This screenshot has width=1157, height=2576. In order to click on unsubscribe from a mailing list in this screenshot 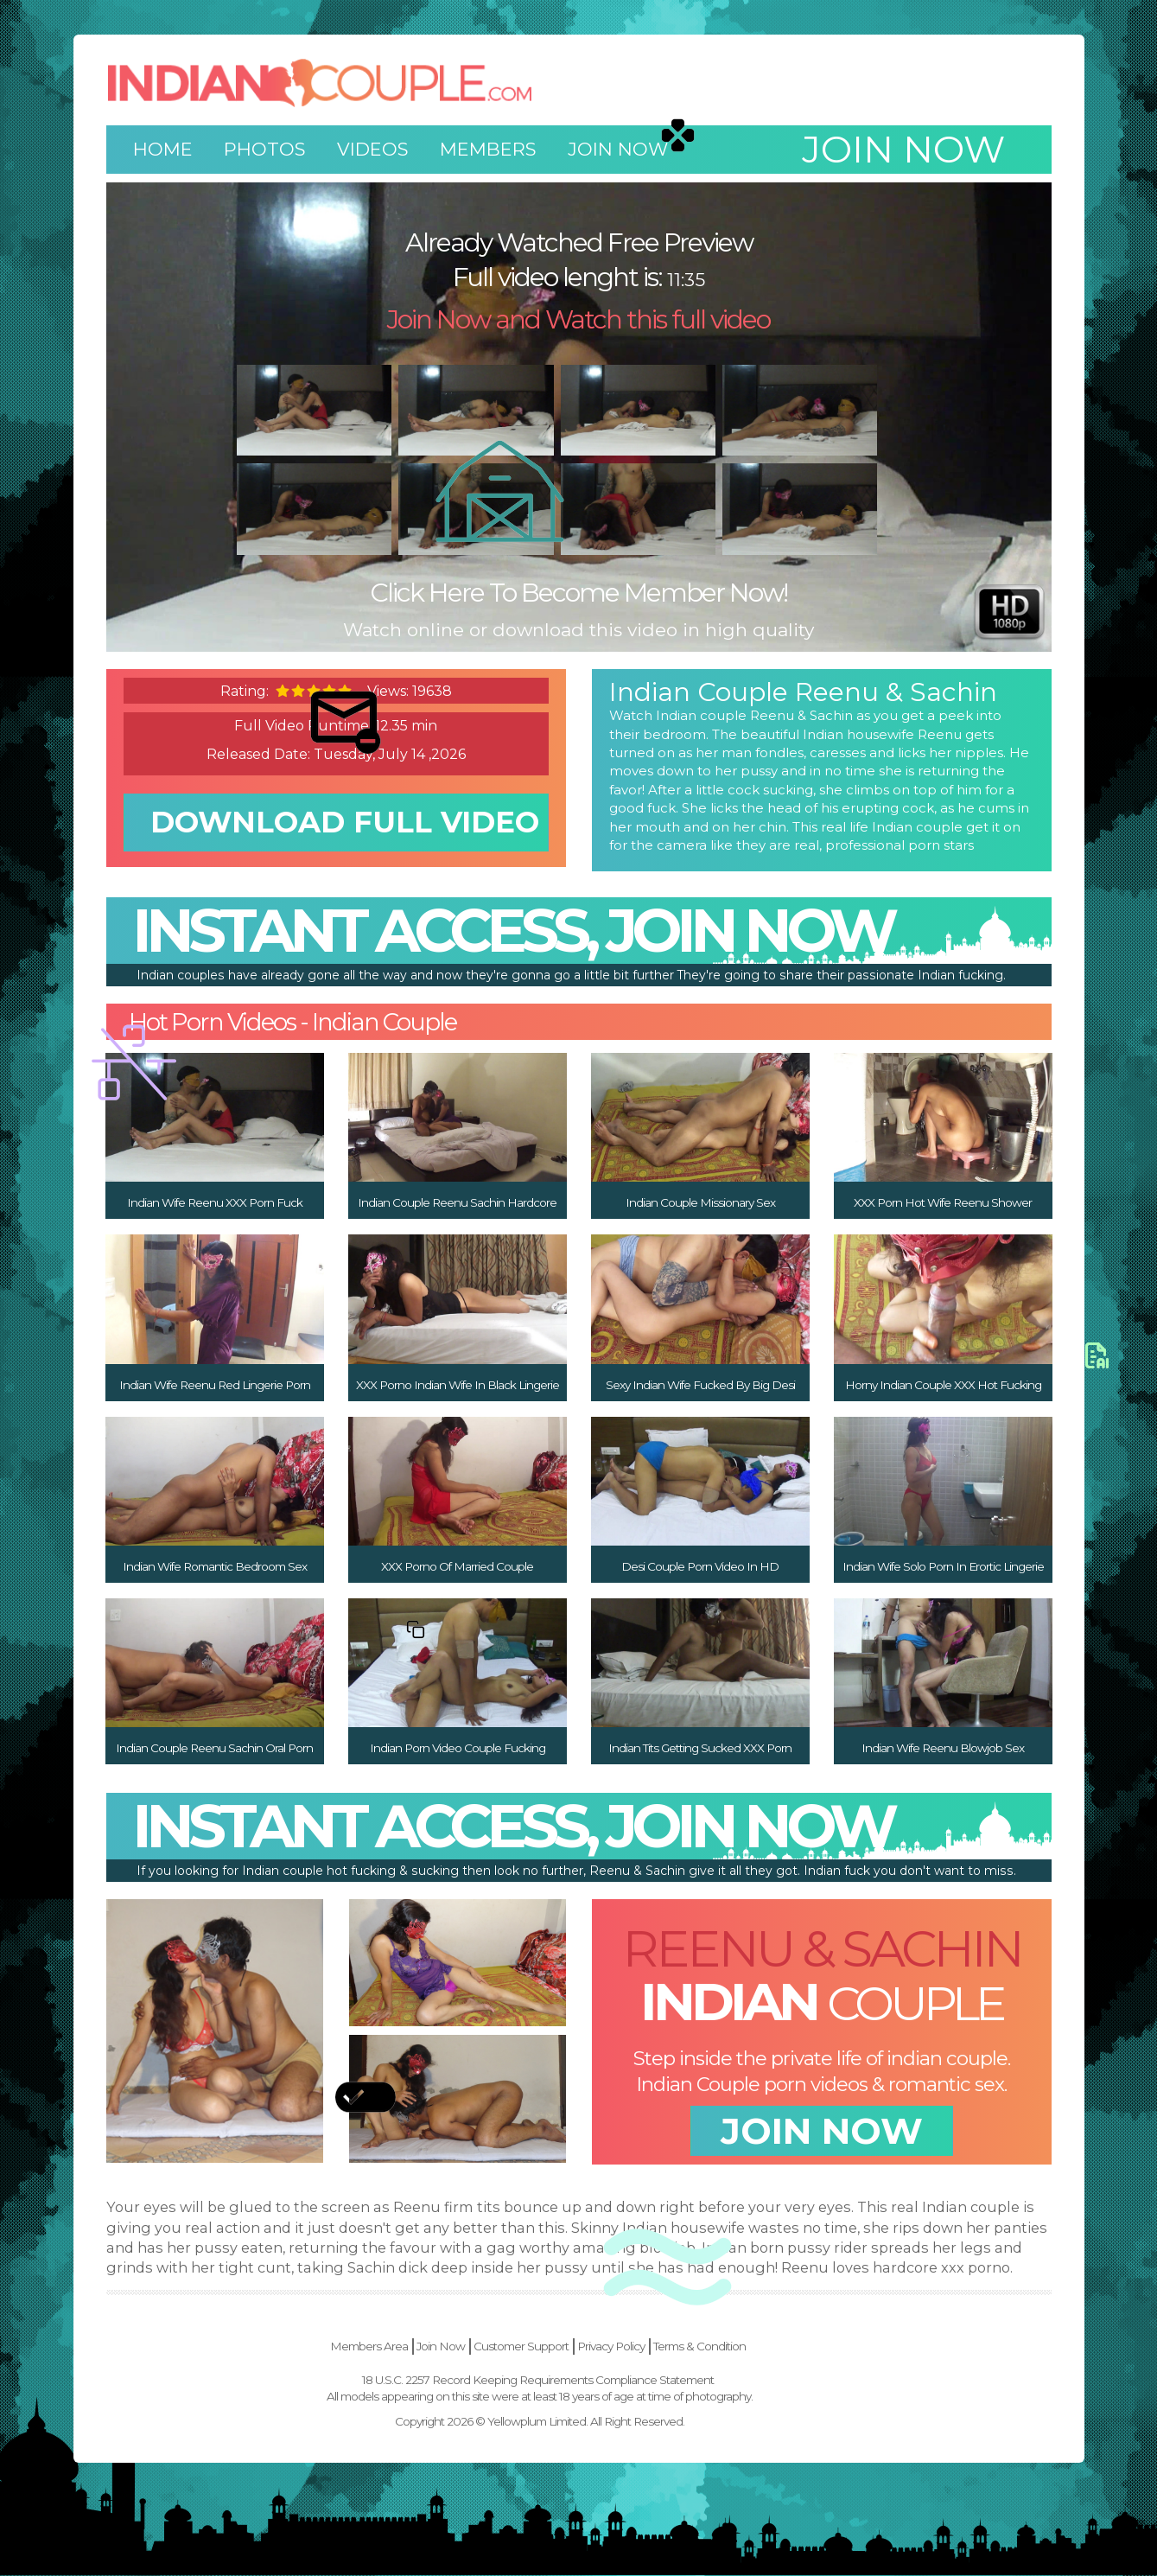, I will do `click(344, 724)`.